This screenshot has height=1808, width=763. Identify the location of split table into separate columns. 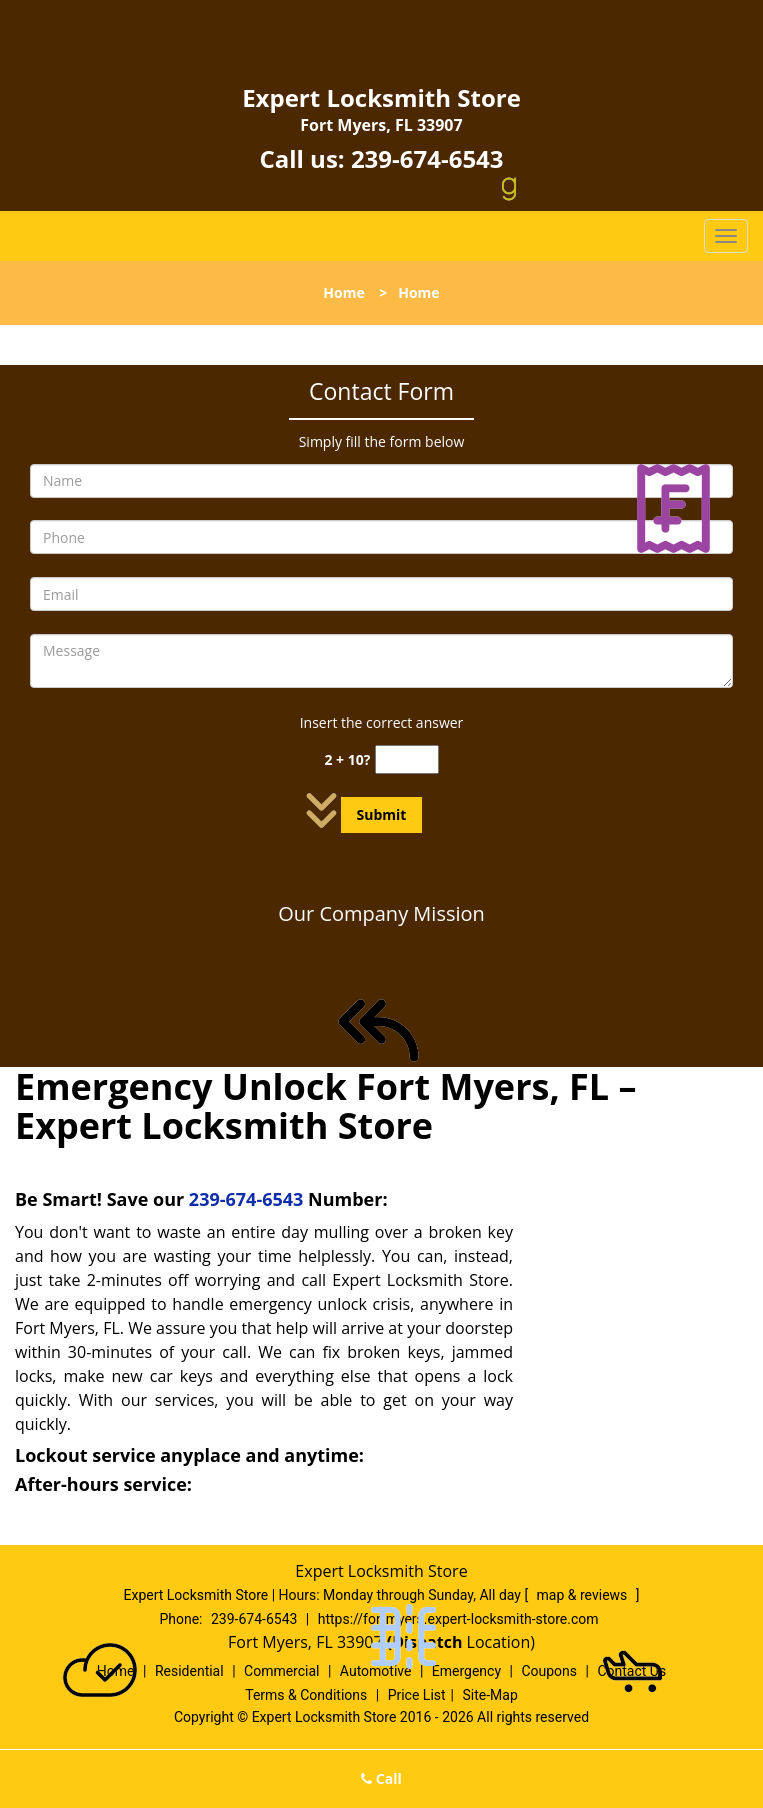
(403, 1636).